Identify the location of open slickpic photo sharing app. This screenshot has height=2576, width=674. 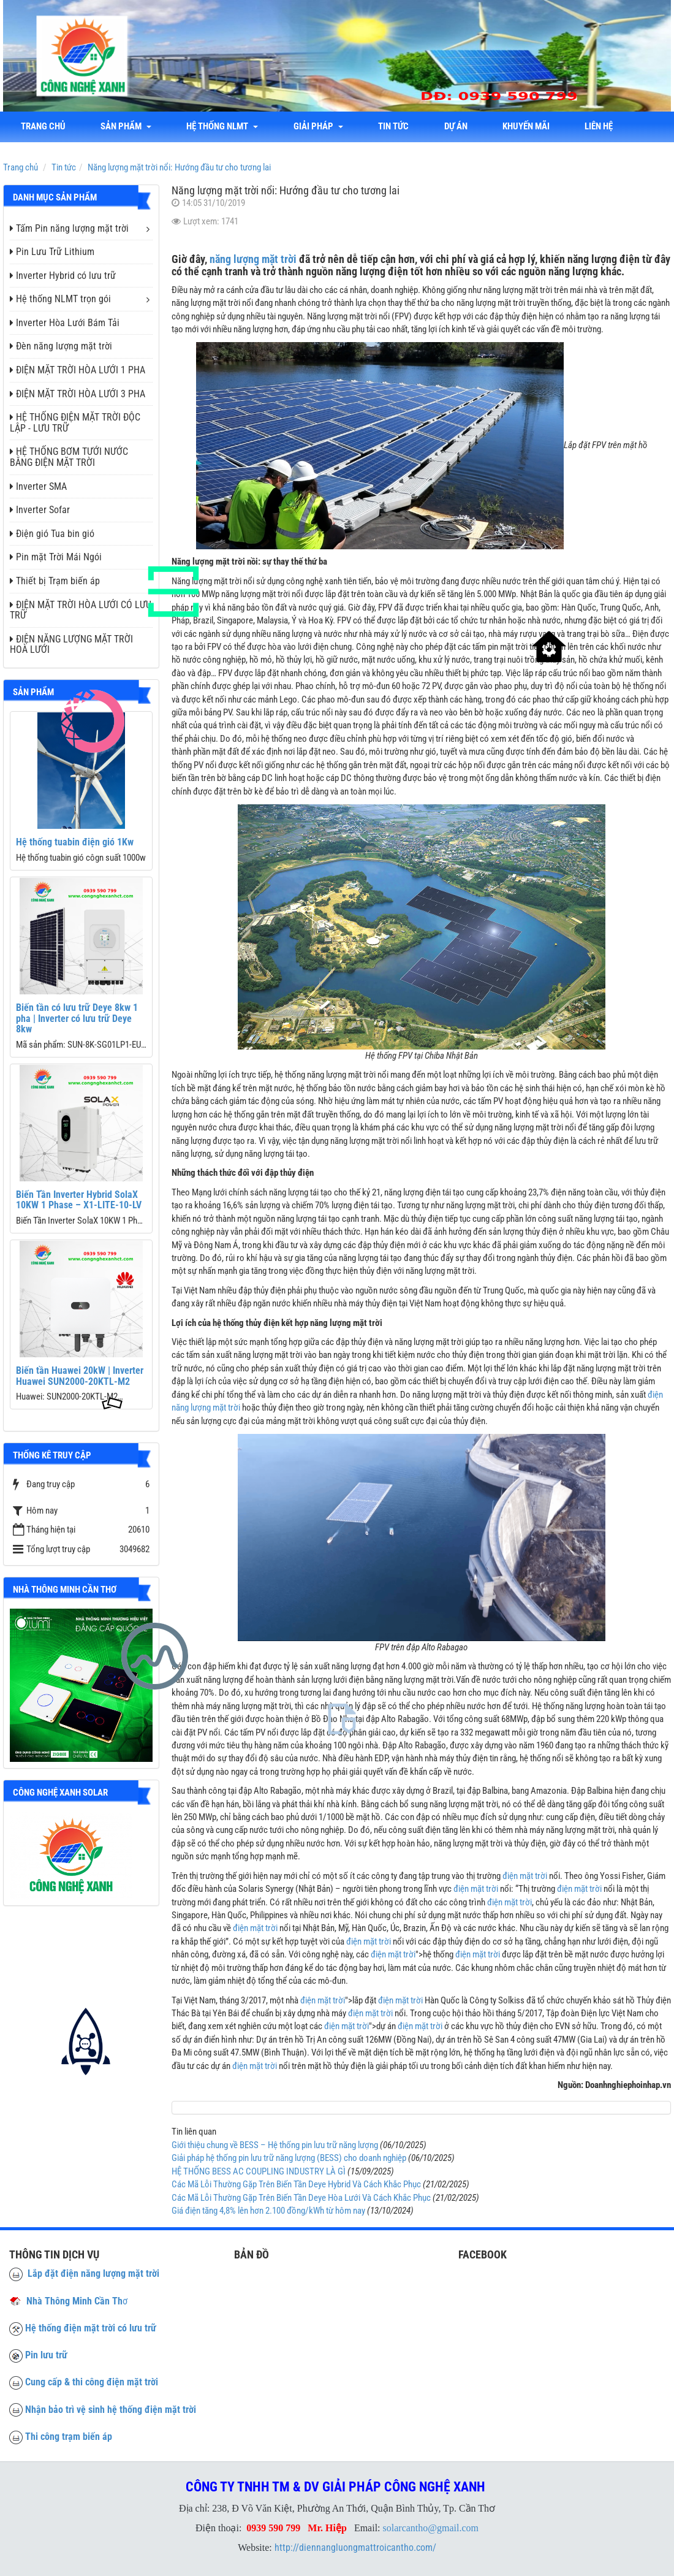
(112, 1403).